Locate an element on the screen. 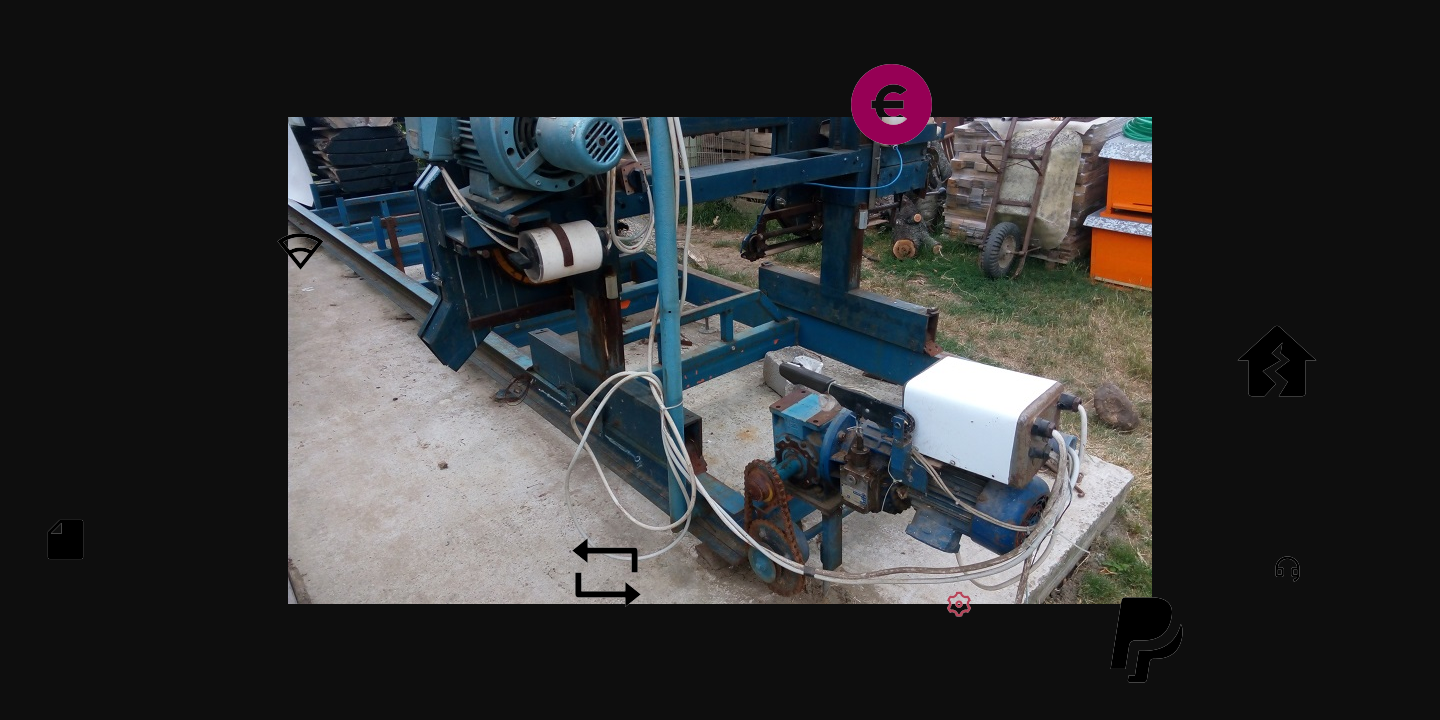 This screenshot has height=720, width=1440. pay with PayPal is located at coordinates (1147, 638).